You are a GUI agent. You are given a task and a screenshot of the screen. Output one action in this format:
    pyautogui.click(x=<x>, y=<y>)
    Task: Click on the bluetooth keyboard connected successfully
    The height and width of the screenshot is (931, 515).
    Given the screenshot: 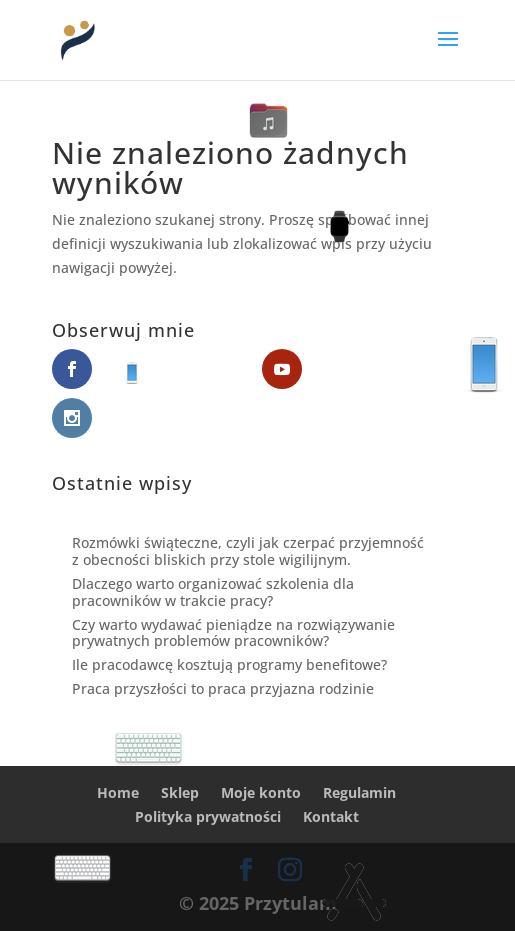 What is the action you would take?
    pyautogui.click(x=148, y=748)
    